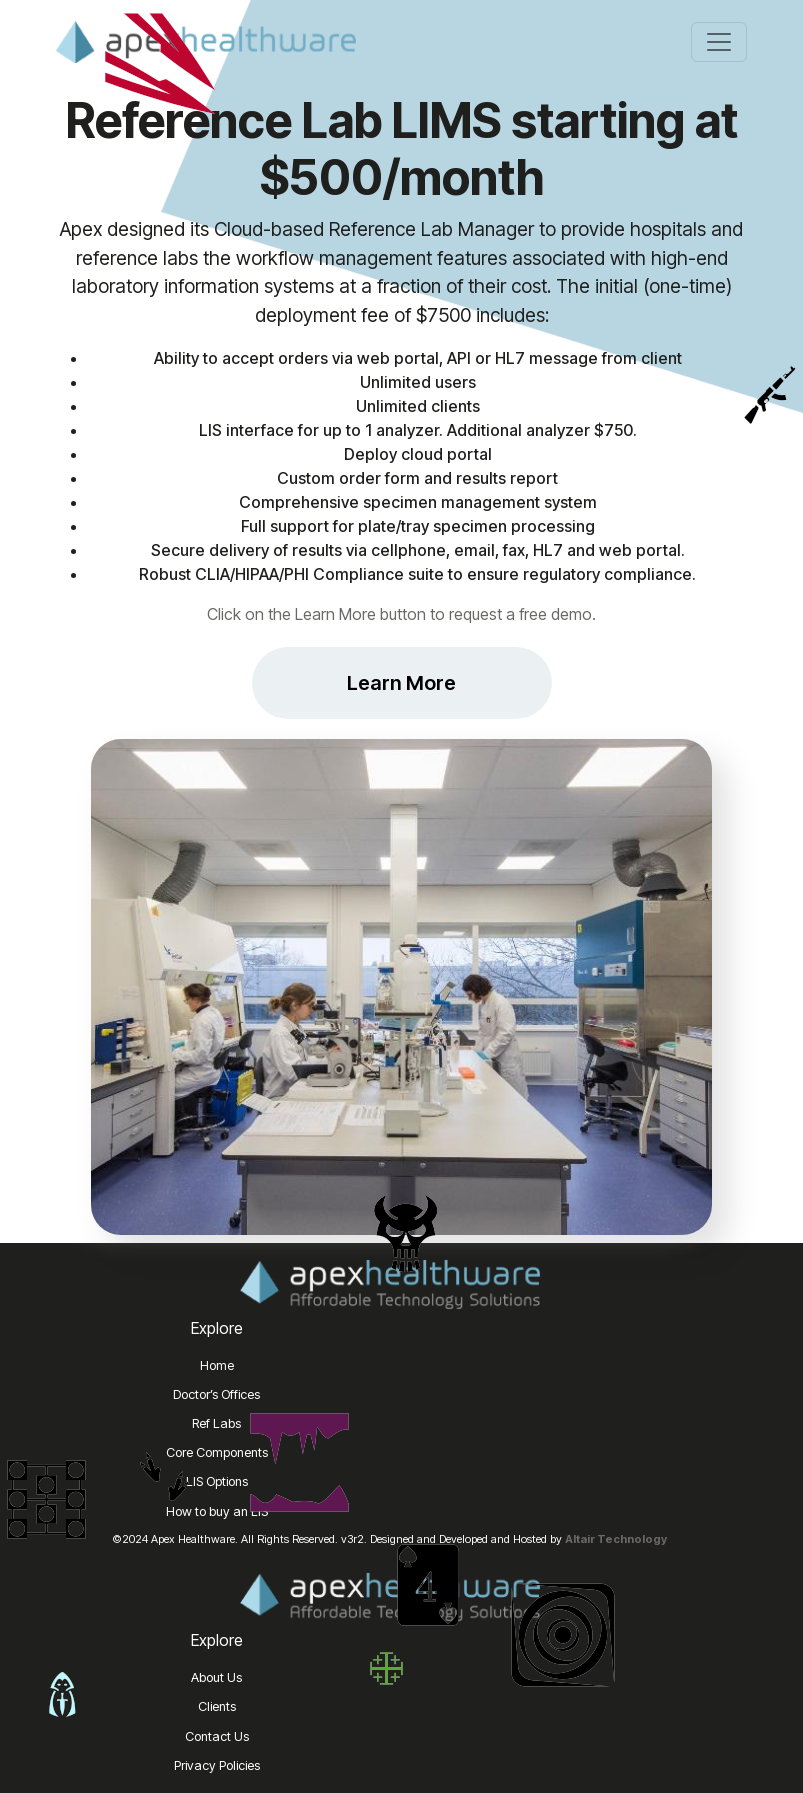 The image size is (803, 1793). Describe the element at coordinates (164, 1476) in the screenshot. I see `indicates dinosaur or velociraptor content in a game` at that location.